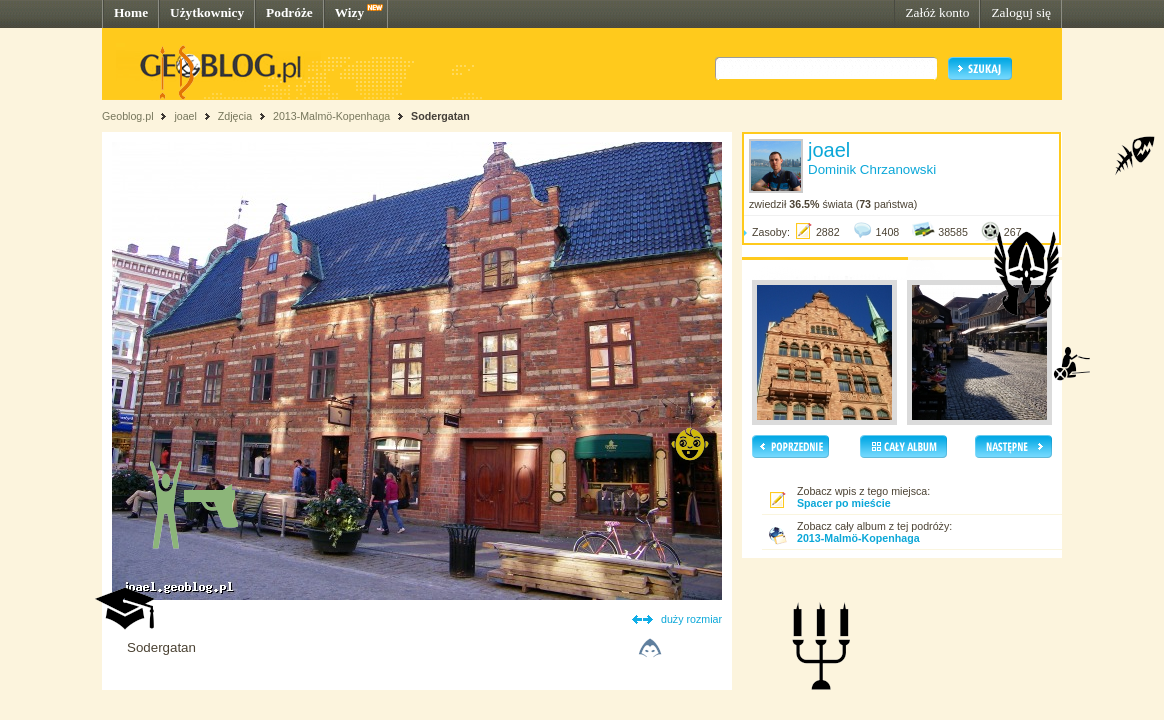 The height and width of the screenshot is (720, 1164). I want to click on select chariot unit in strategy game, so click(1071, 362).